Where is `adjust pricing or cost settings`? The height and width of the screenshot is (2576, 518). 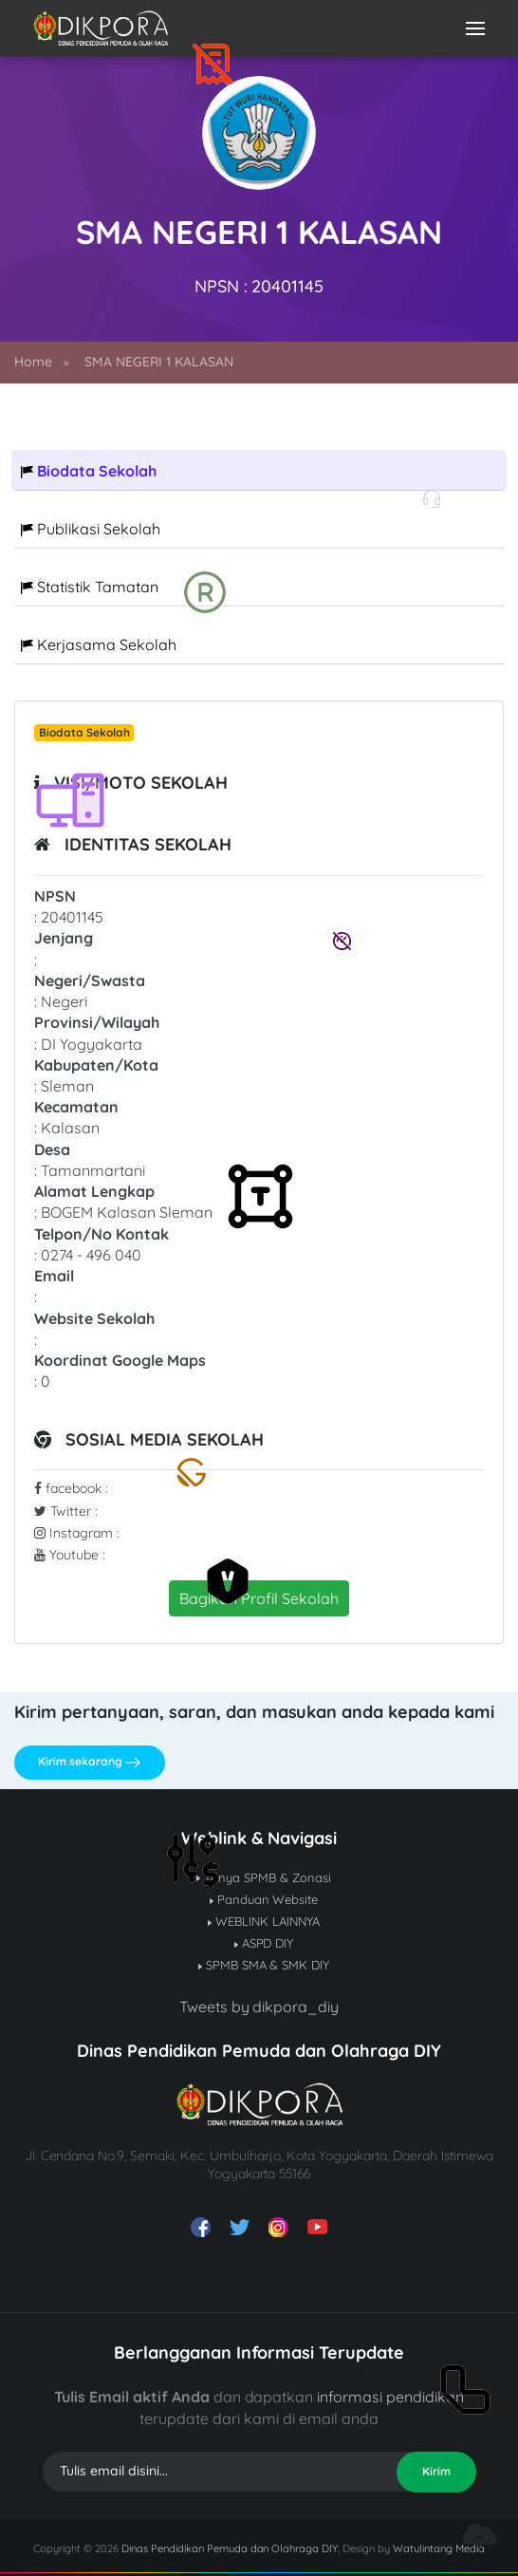
adjust pricing or cost settings is located at coordinates (192, 1858).